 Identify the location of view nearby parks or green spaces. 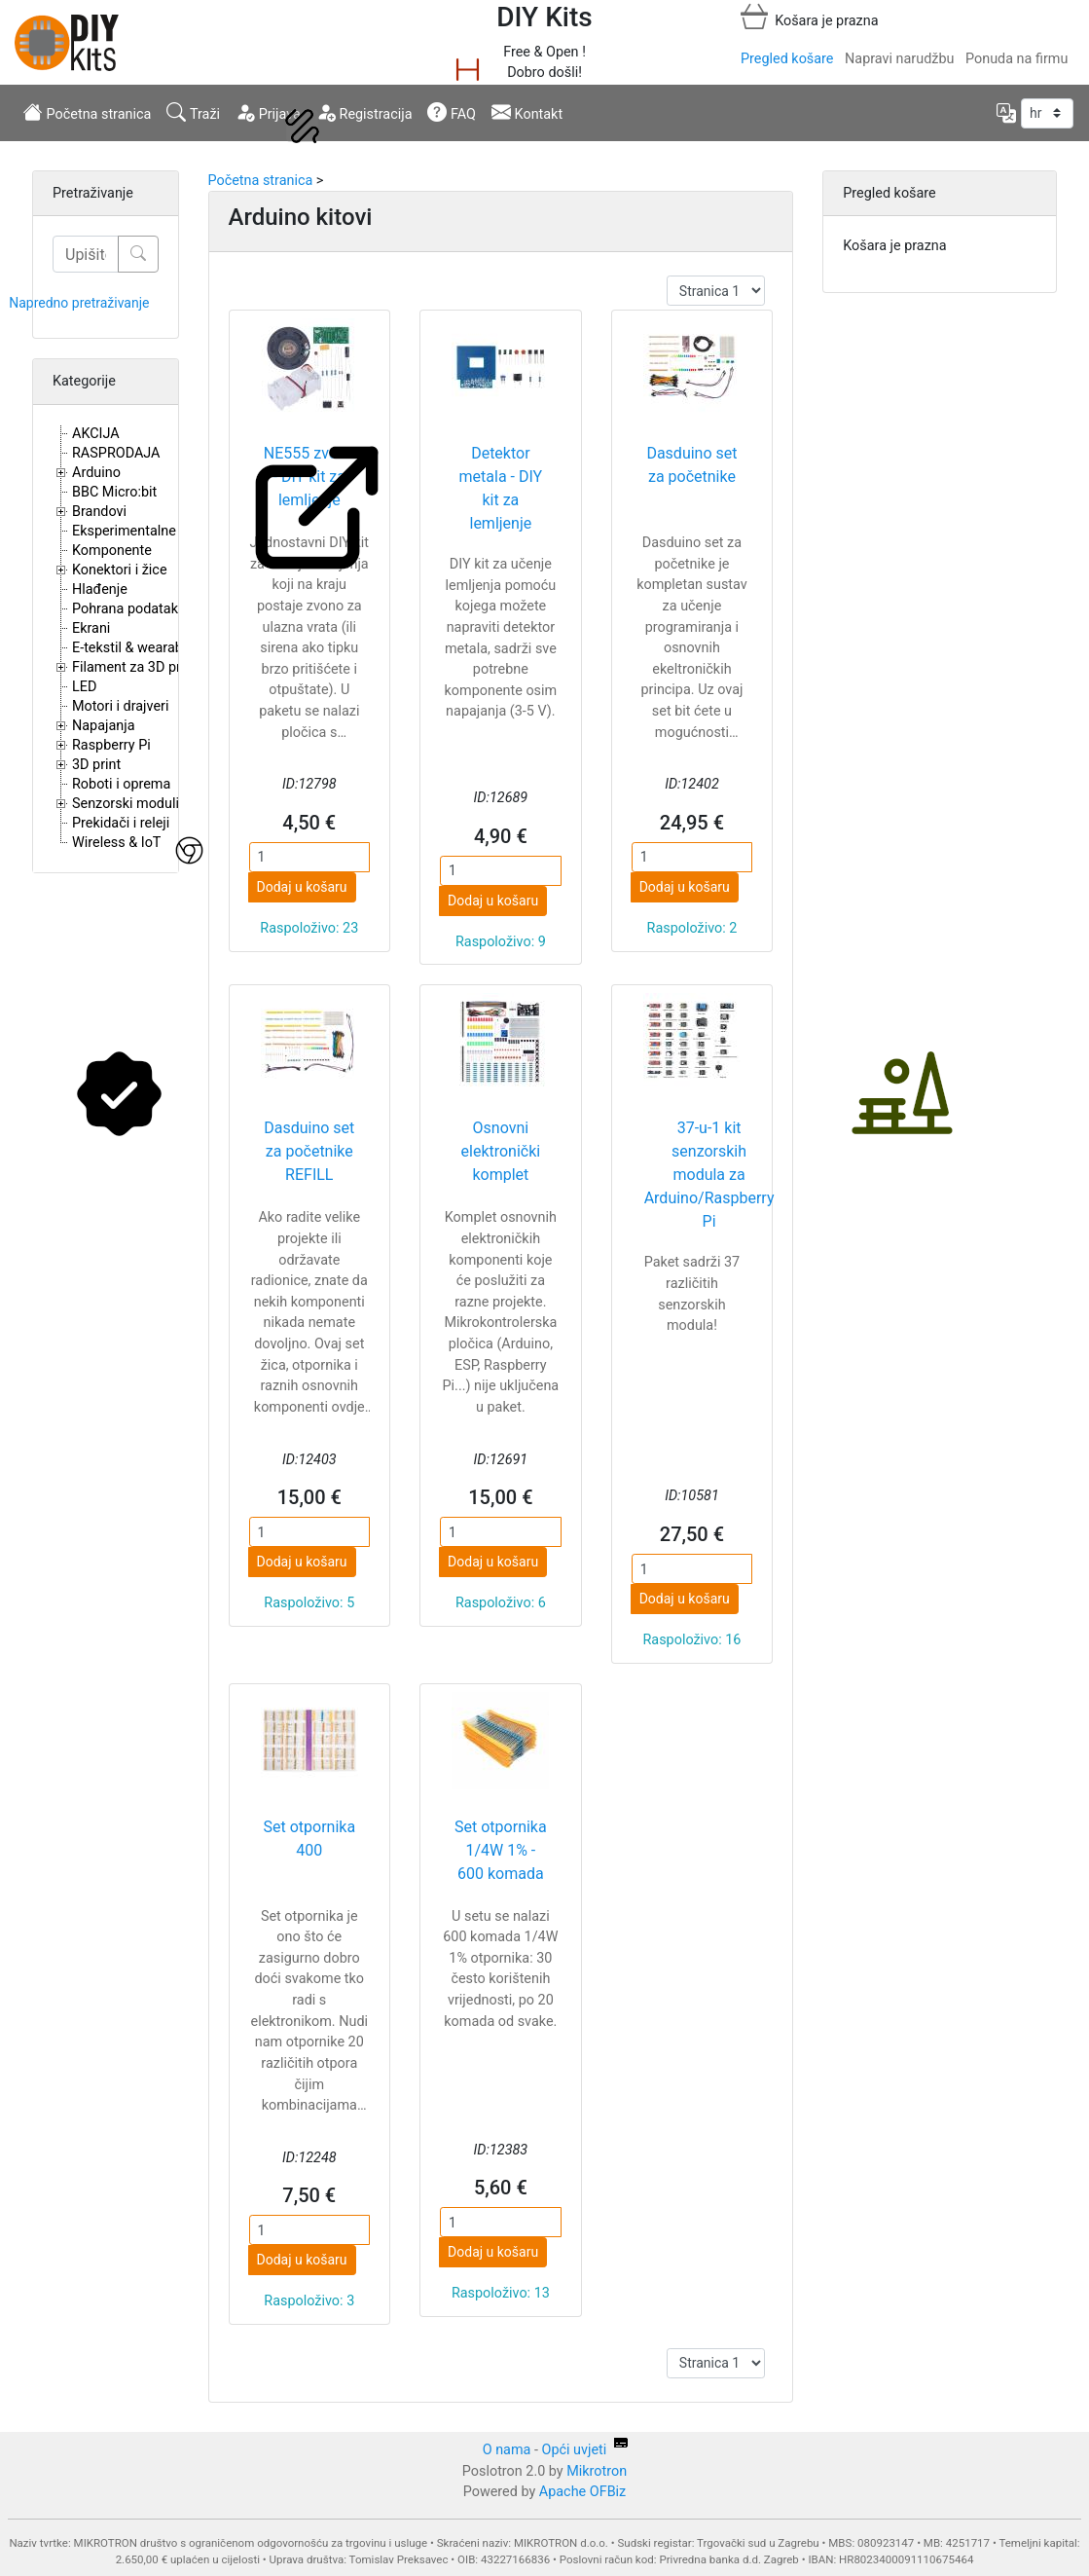
(902, 1098).